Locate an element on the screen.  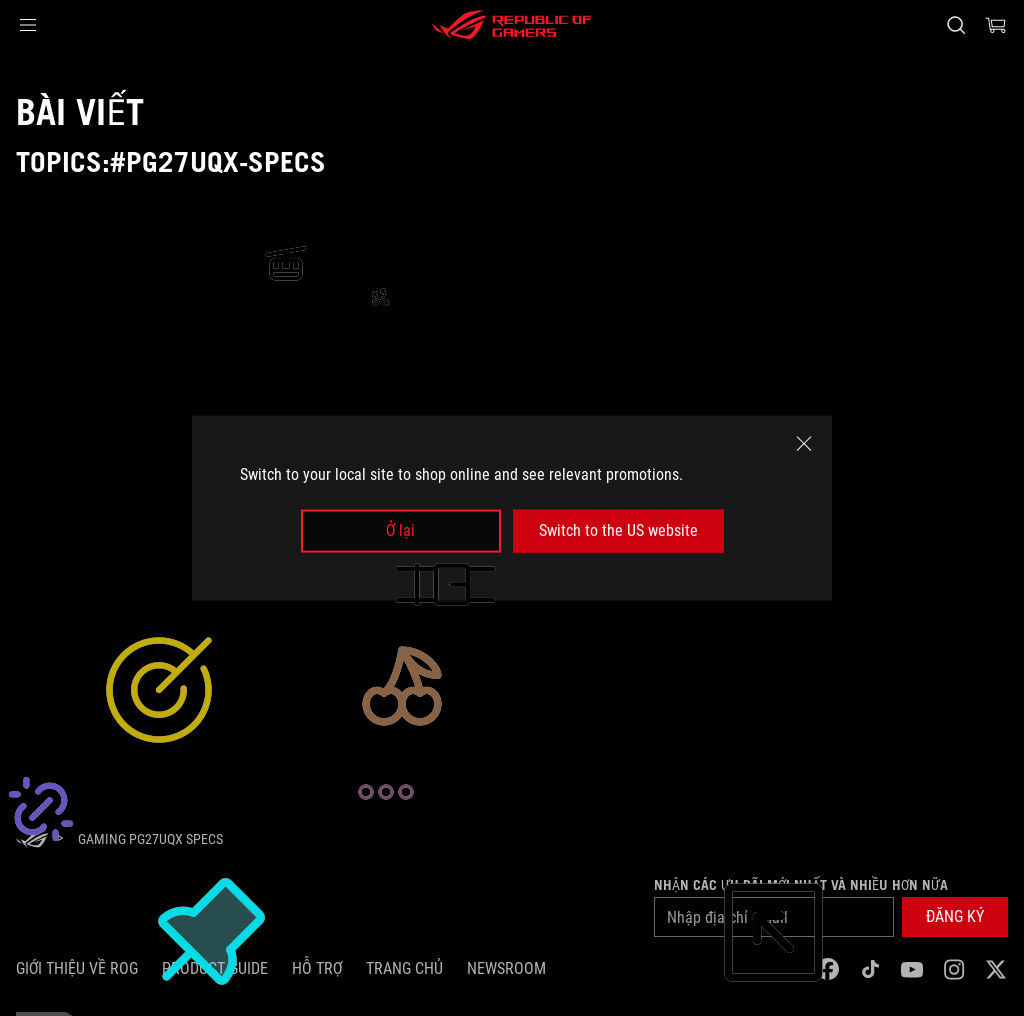
view strategy or game plan is located at coordinates (380, 297).